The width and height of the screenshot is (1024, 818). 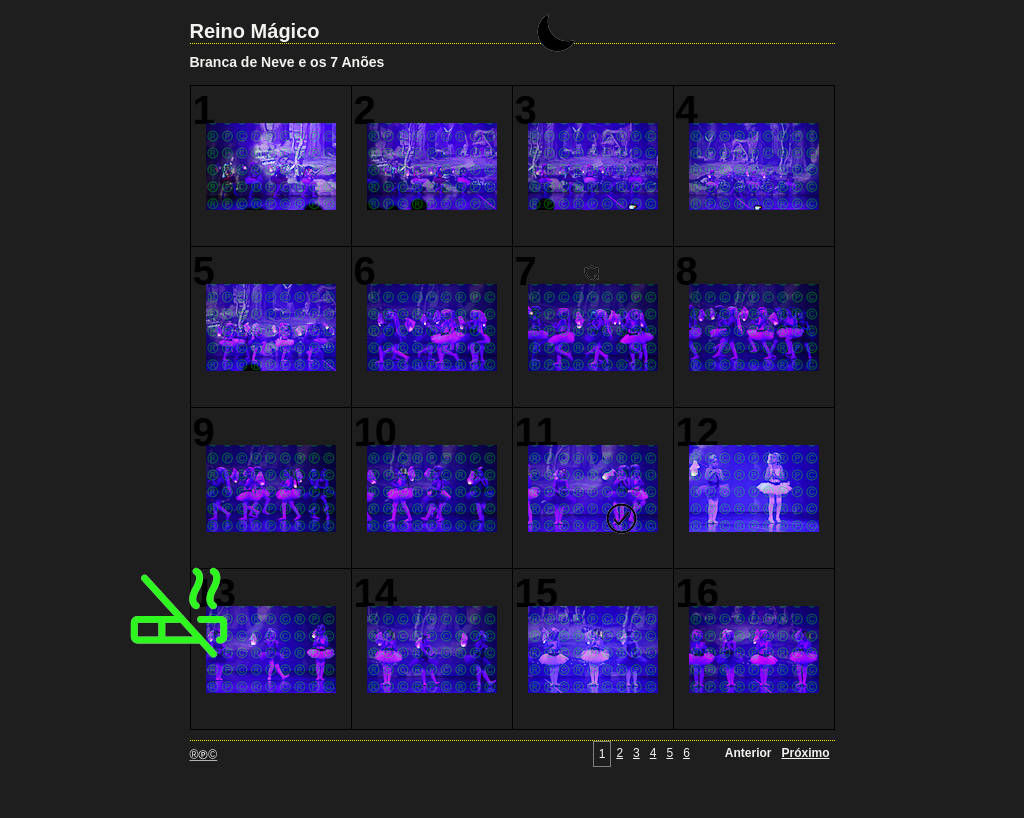 What do you see at coordinates (556, 32) in the screenshot?
I see `toggle dark mode` at bounding box center [556, 32].